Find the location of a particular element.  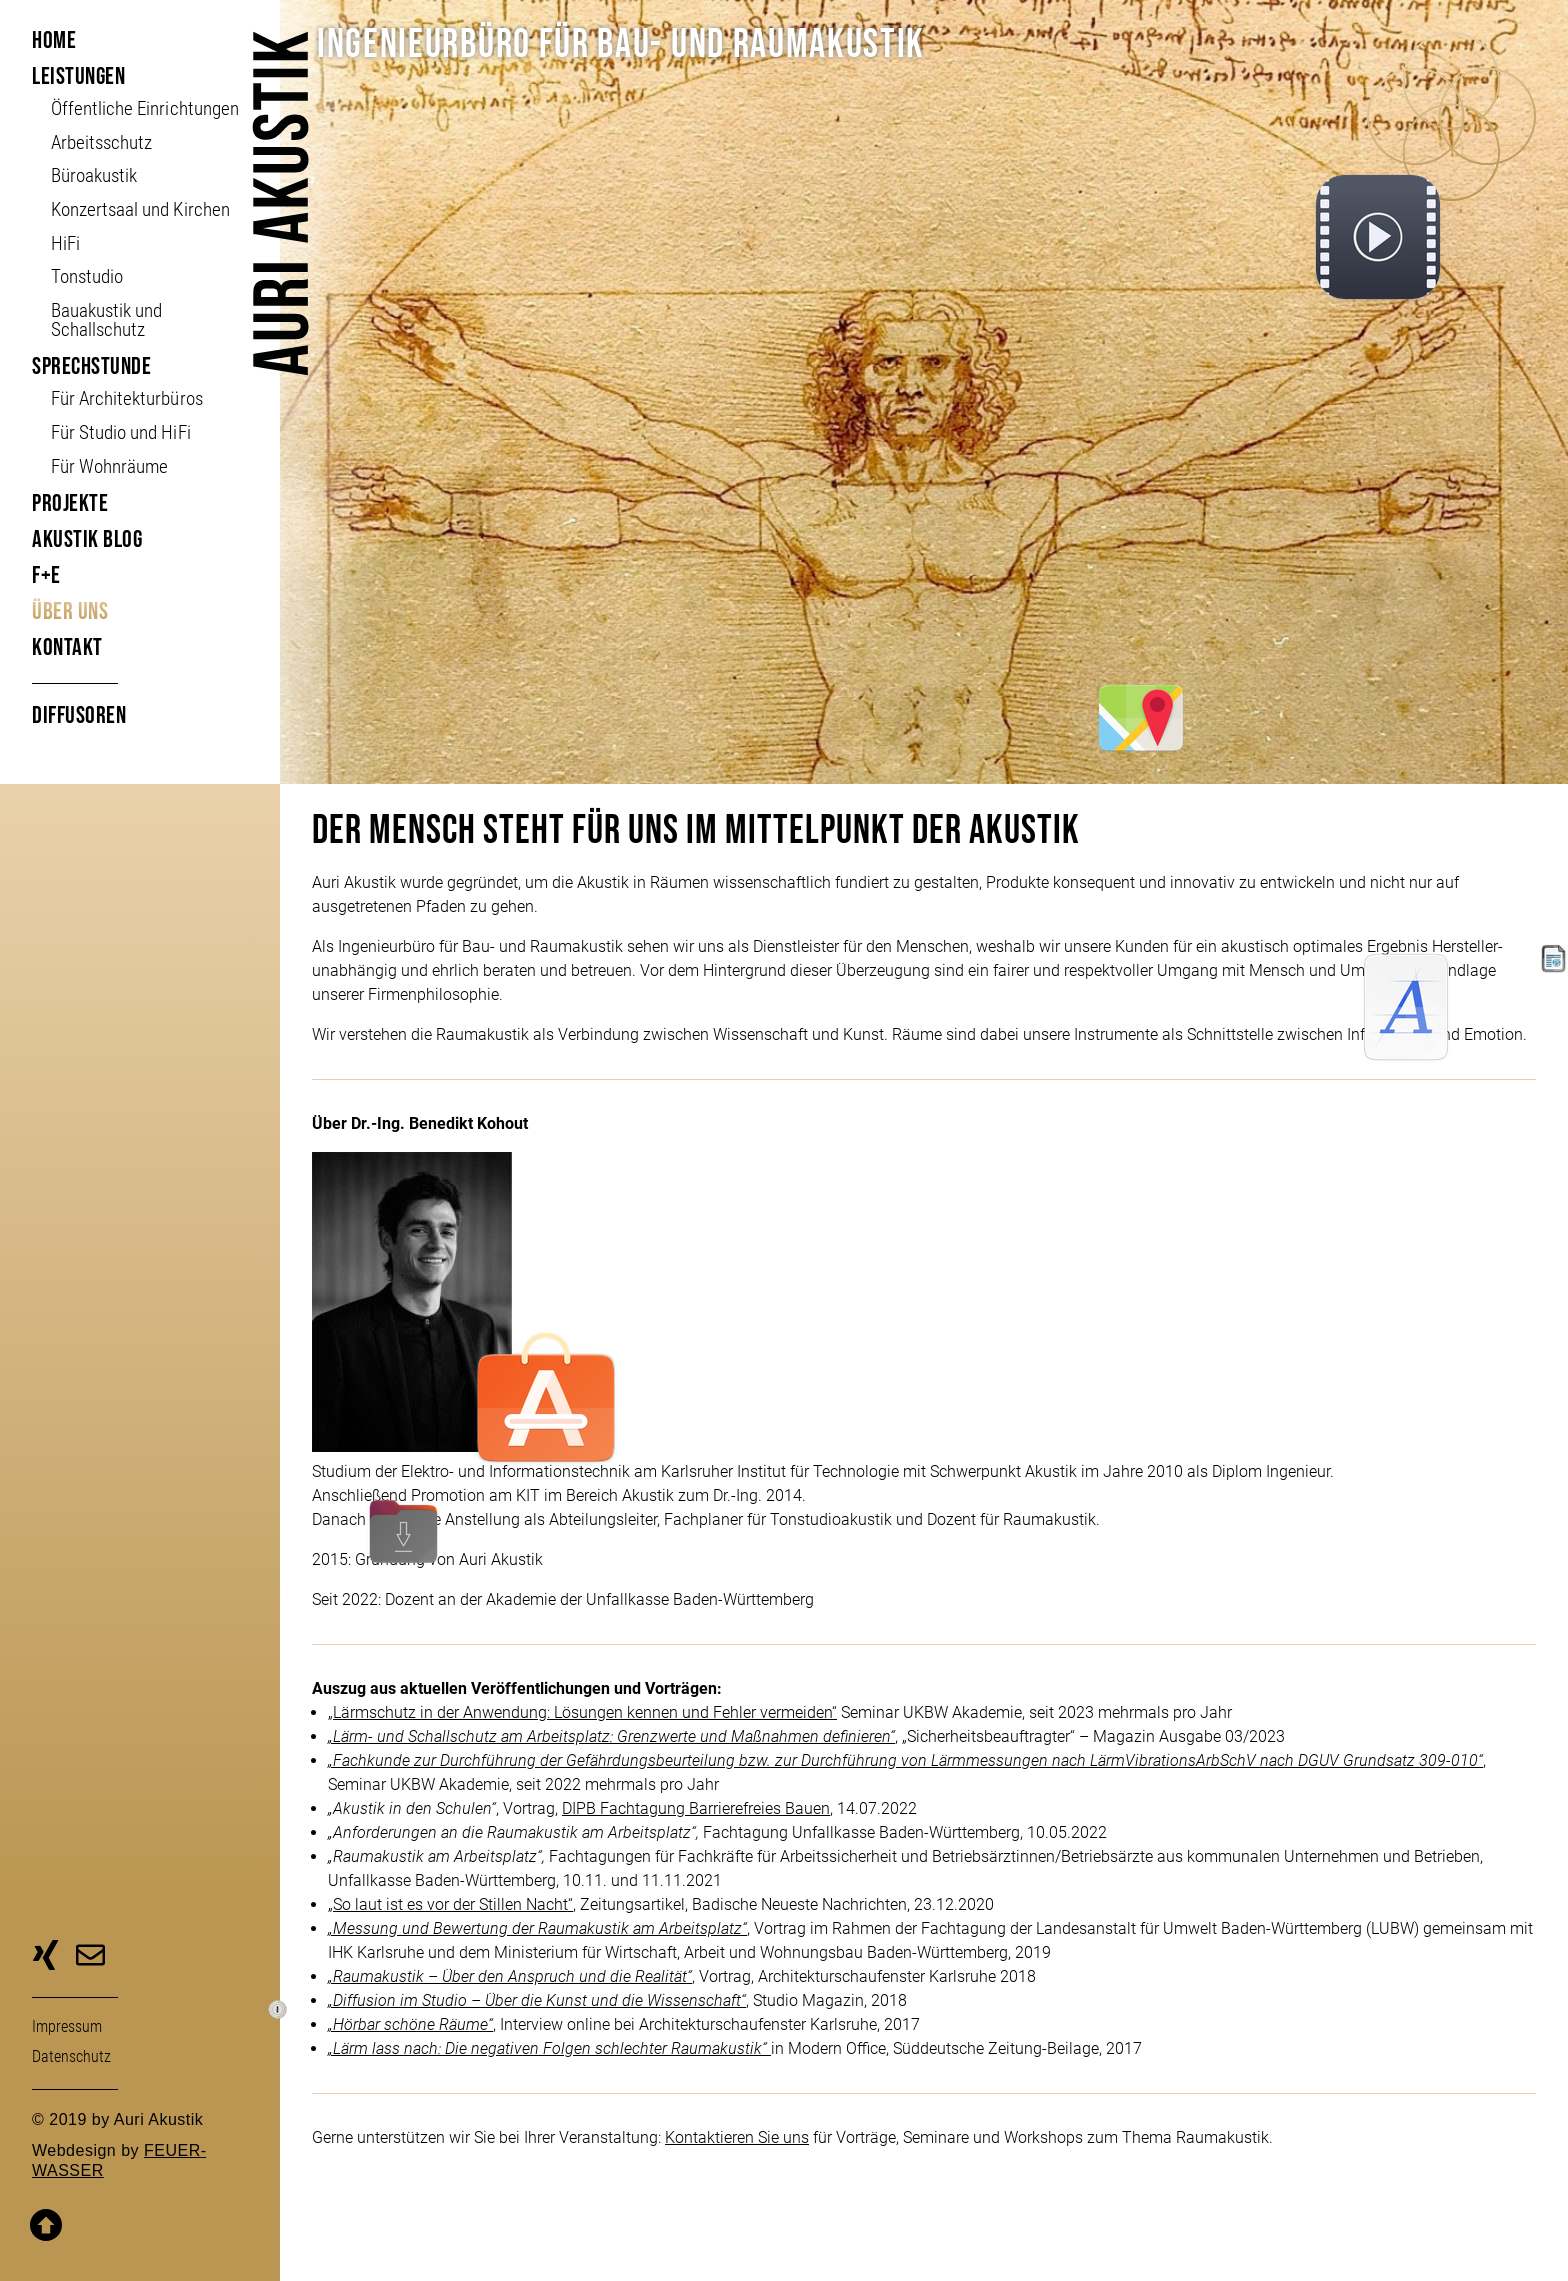

open the maps application is located at coordinates (1141, 718).